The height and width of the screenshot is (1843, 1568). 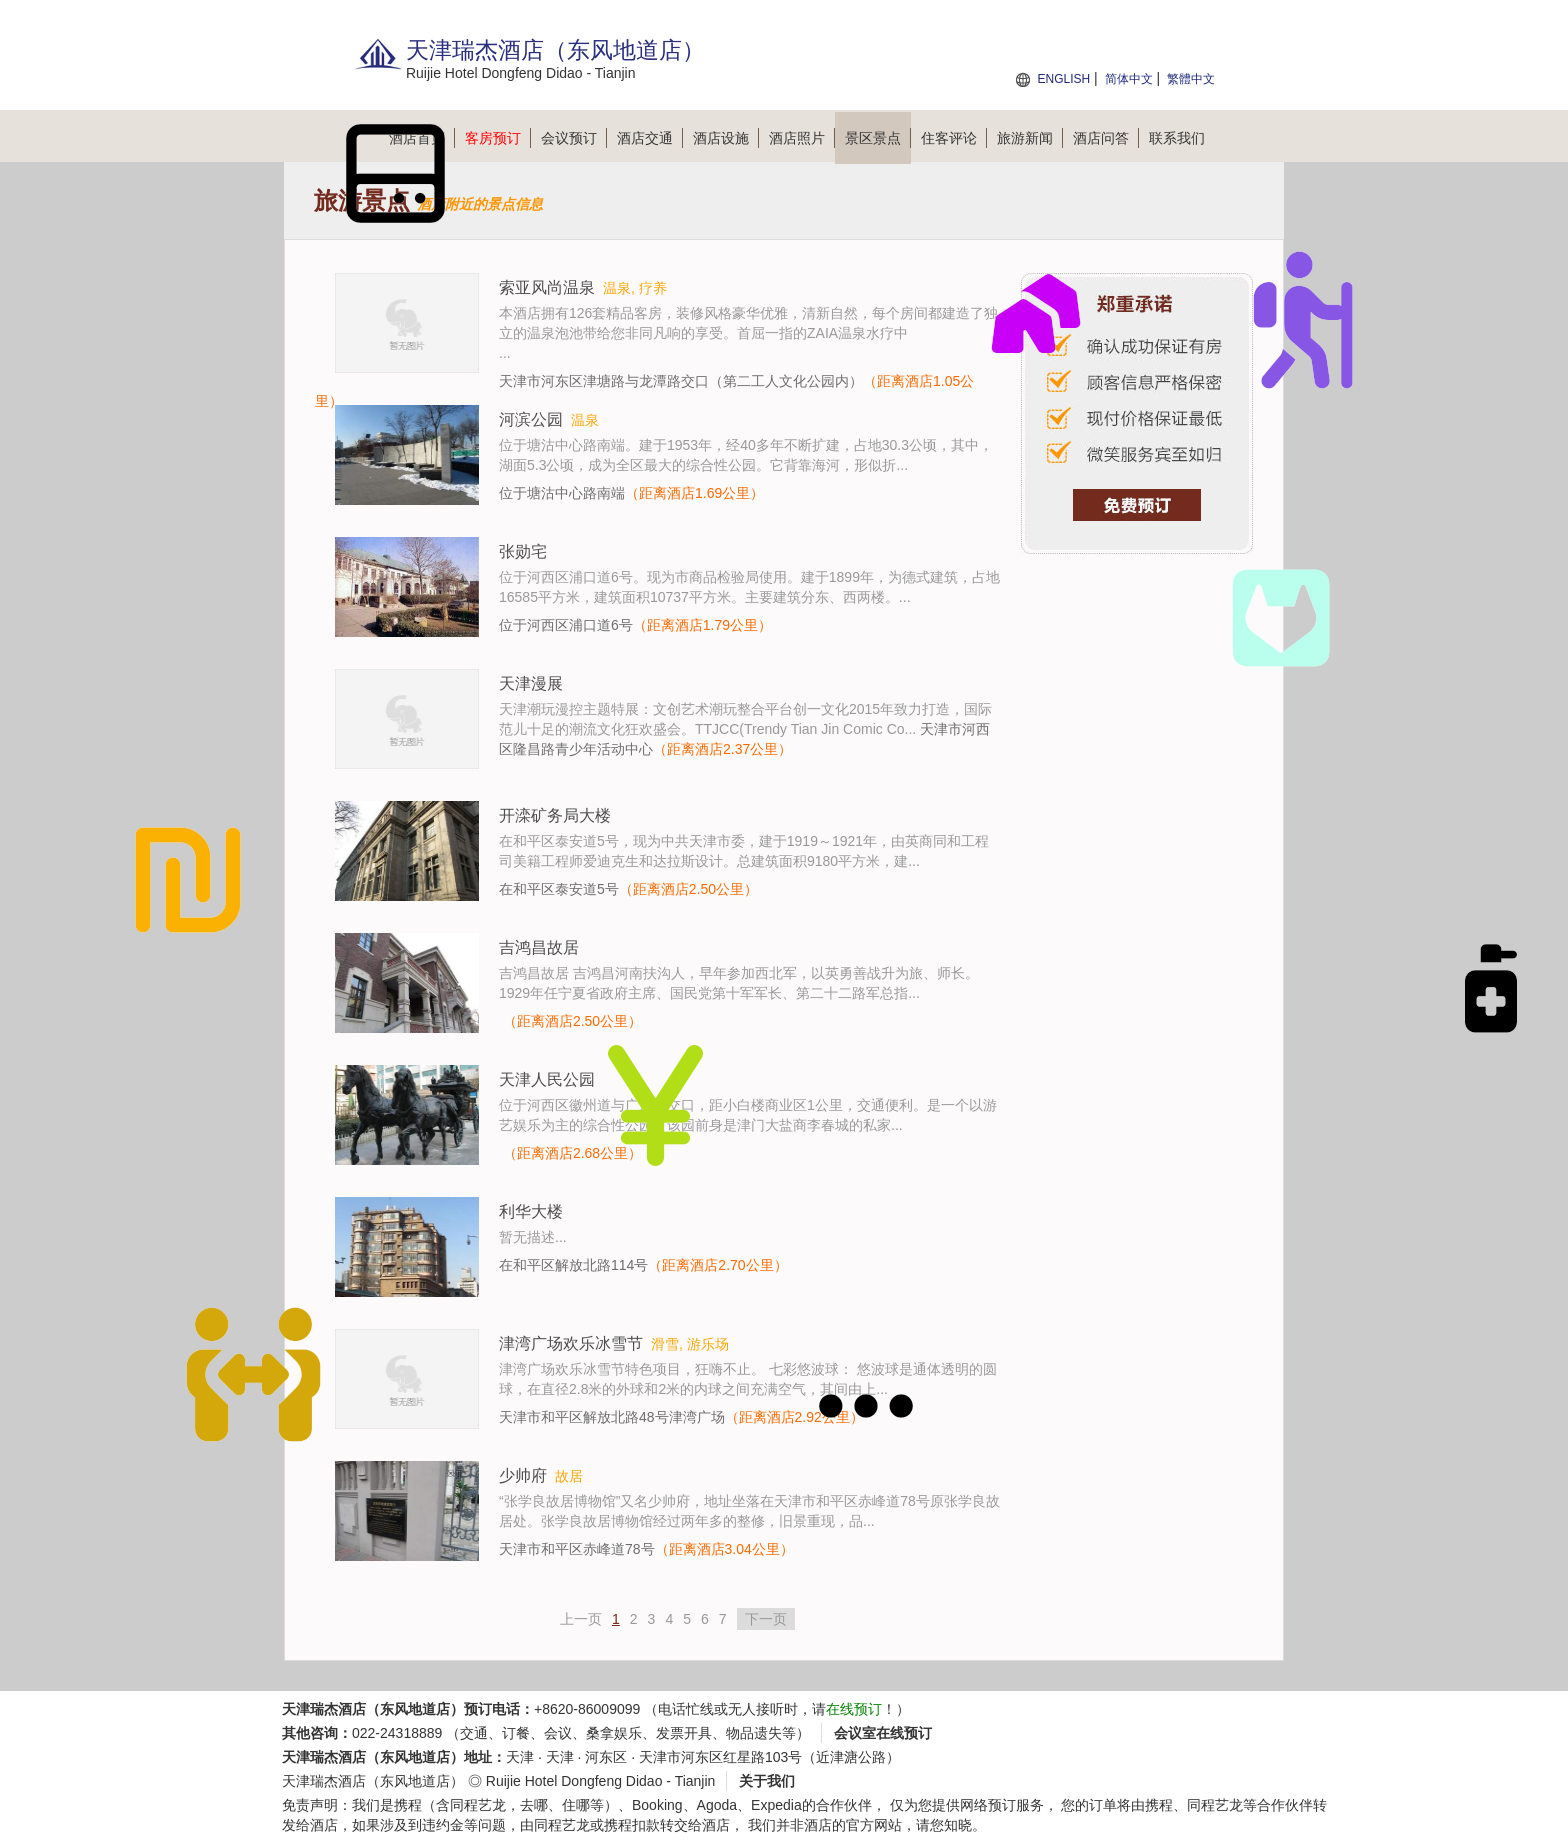 I want to click on access more options or actions, so click(x=866, y=1406).